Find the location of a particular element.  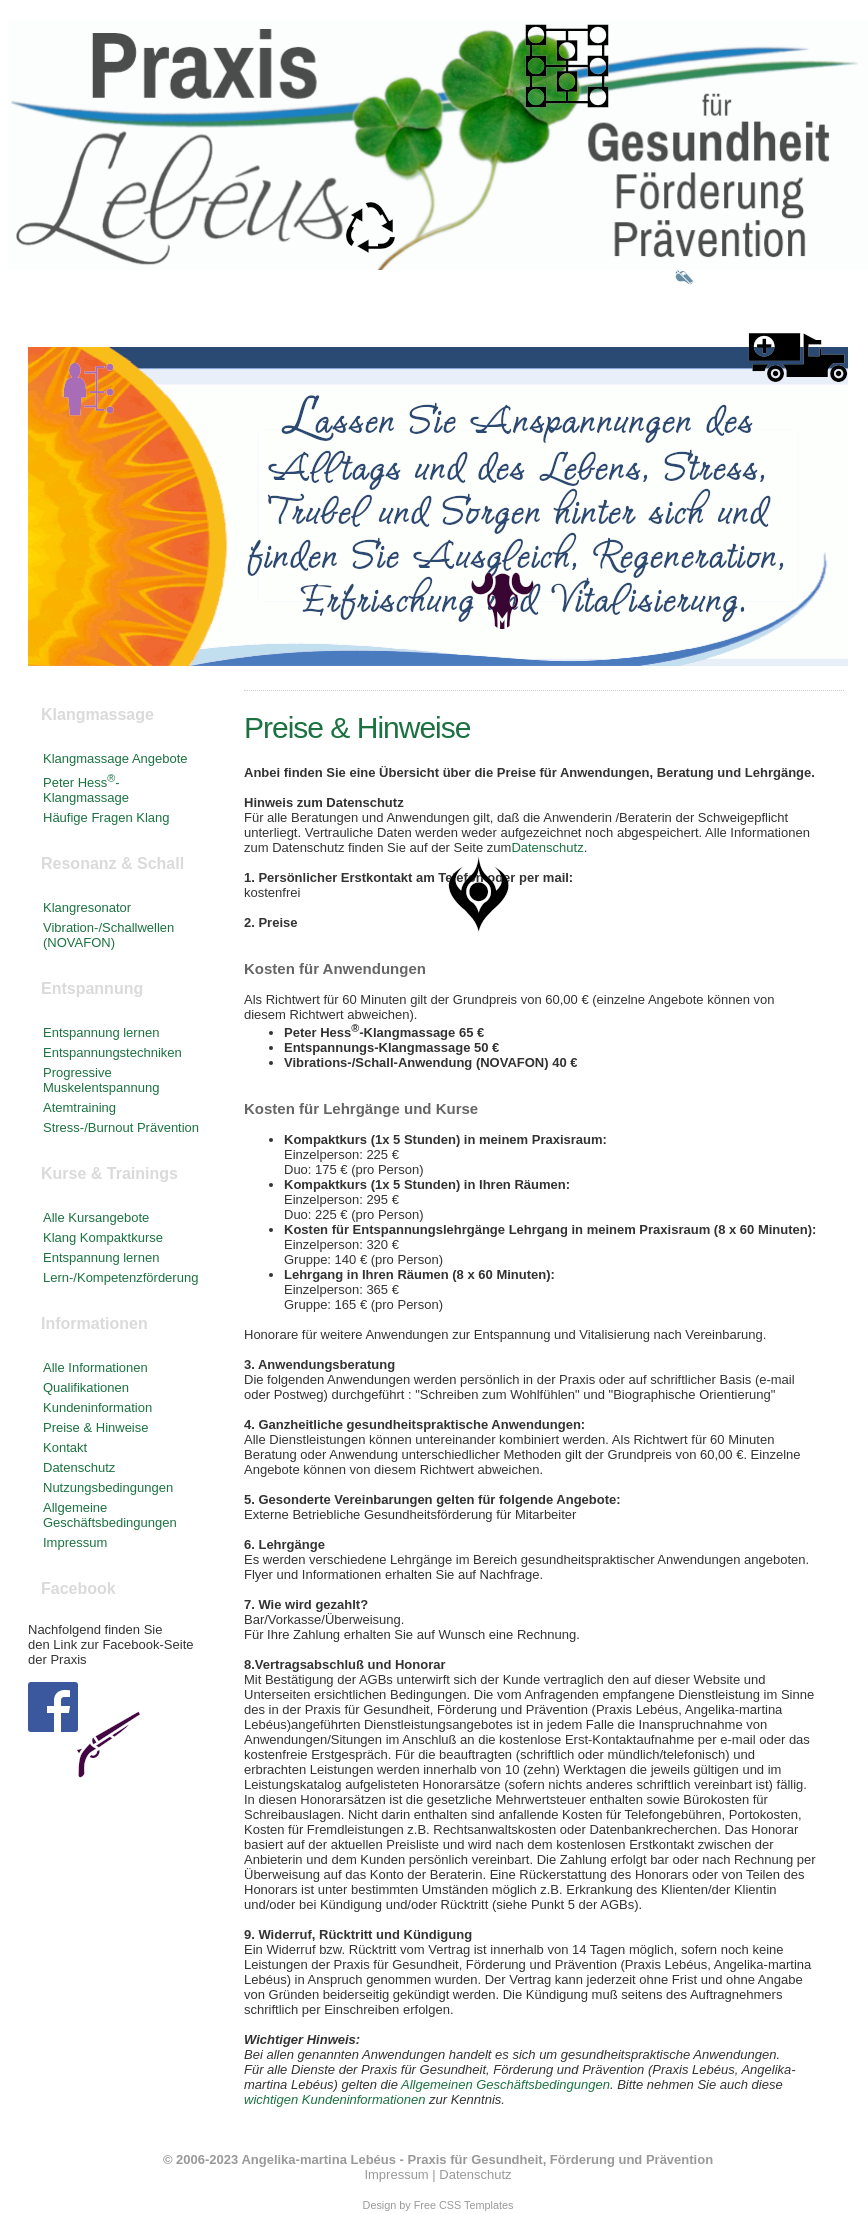

indicates a desert or wasteland area in a game map is located at coordinates (502, 598).